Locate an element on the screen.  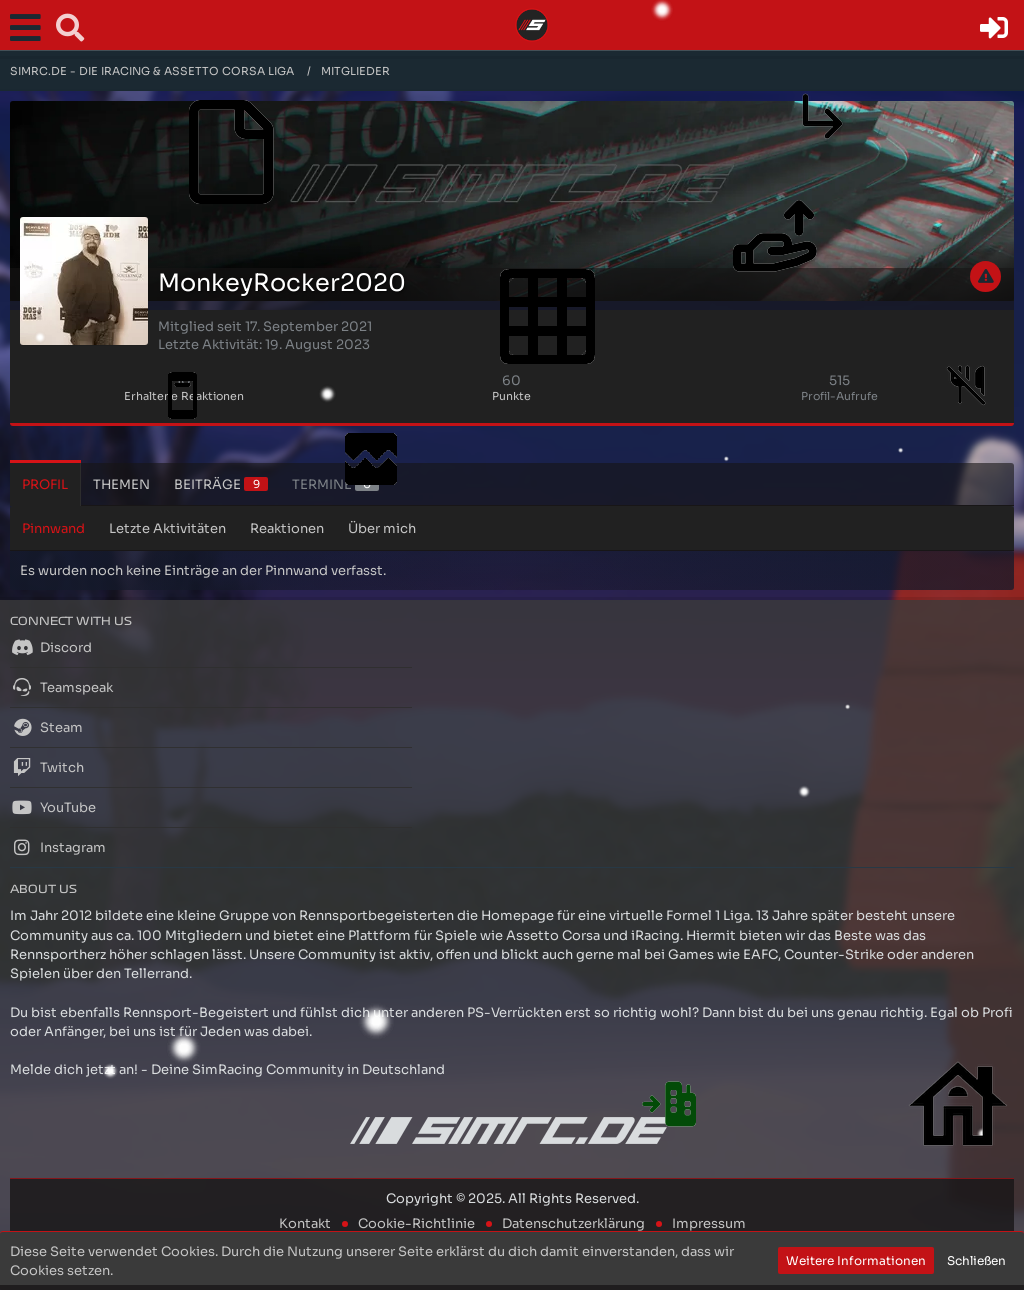
manage mobile ad placements is located at coordinates (182, 395).